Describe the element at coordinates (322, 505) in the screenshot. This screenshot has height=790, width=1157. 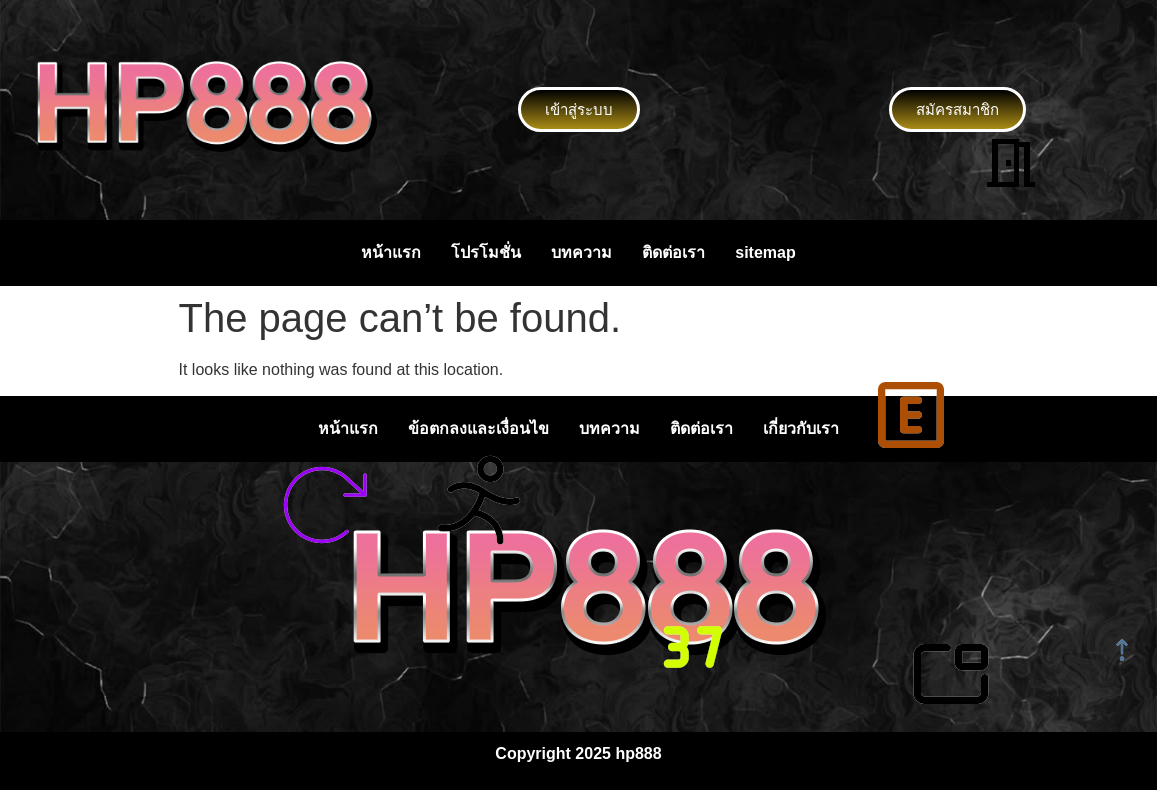
I see `refresh or reload content` at that location.